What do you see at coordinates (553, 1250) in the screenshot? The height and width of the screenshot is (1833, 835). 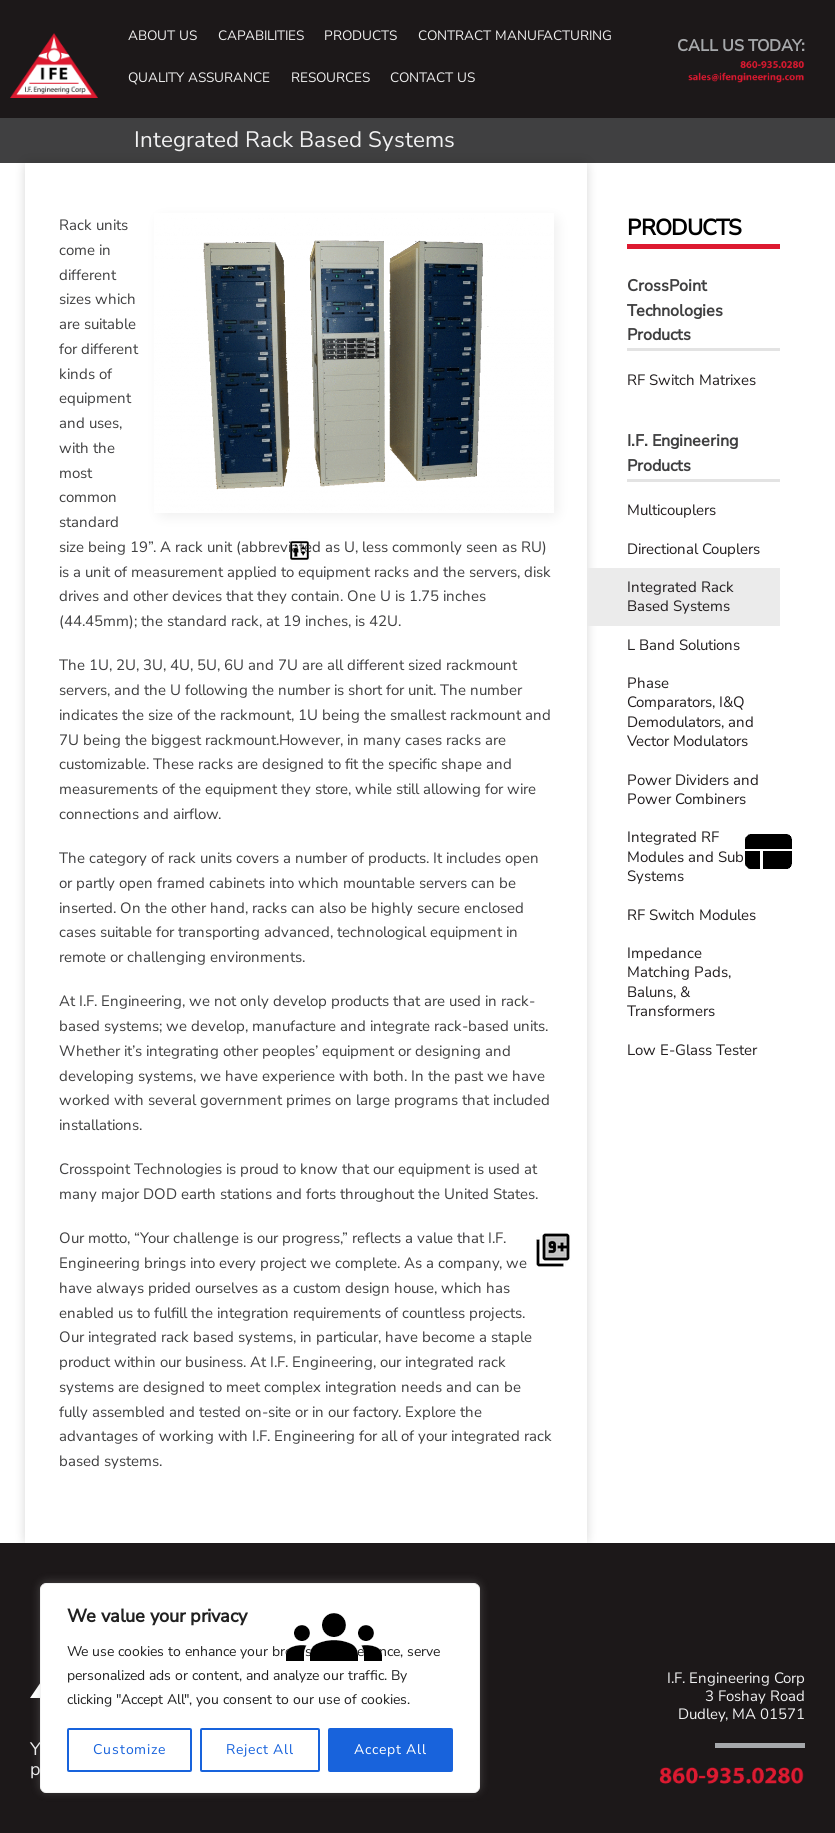 I see `indicates 9 or more items in a stack or collection` at bounding box center [553, 1250].